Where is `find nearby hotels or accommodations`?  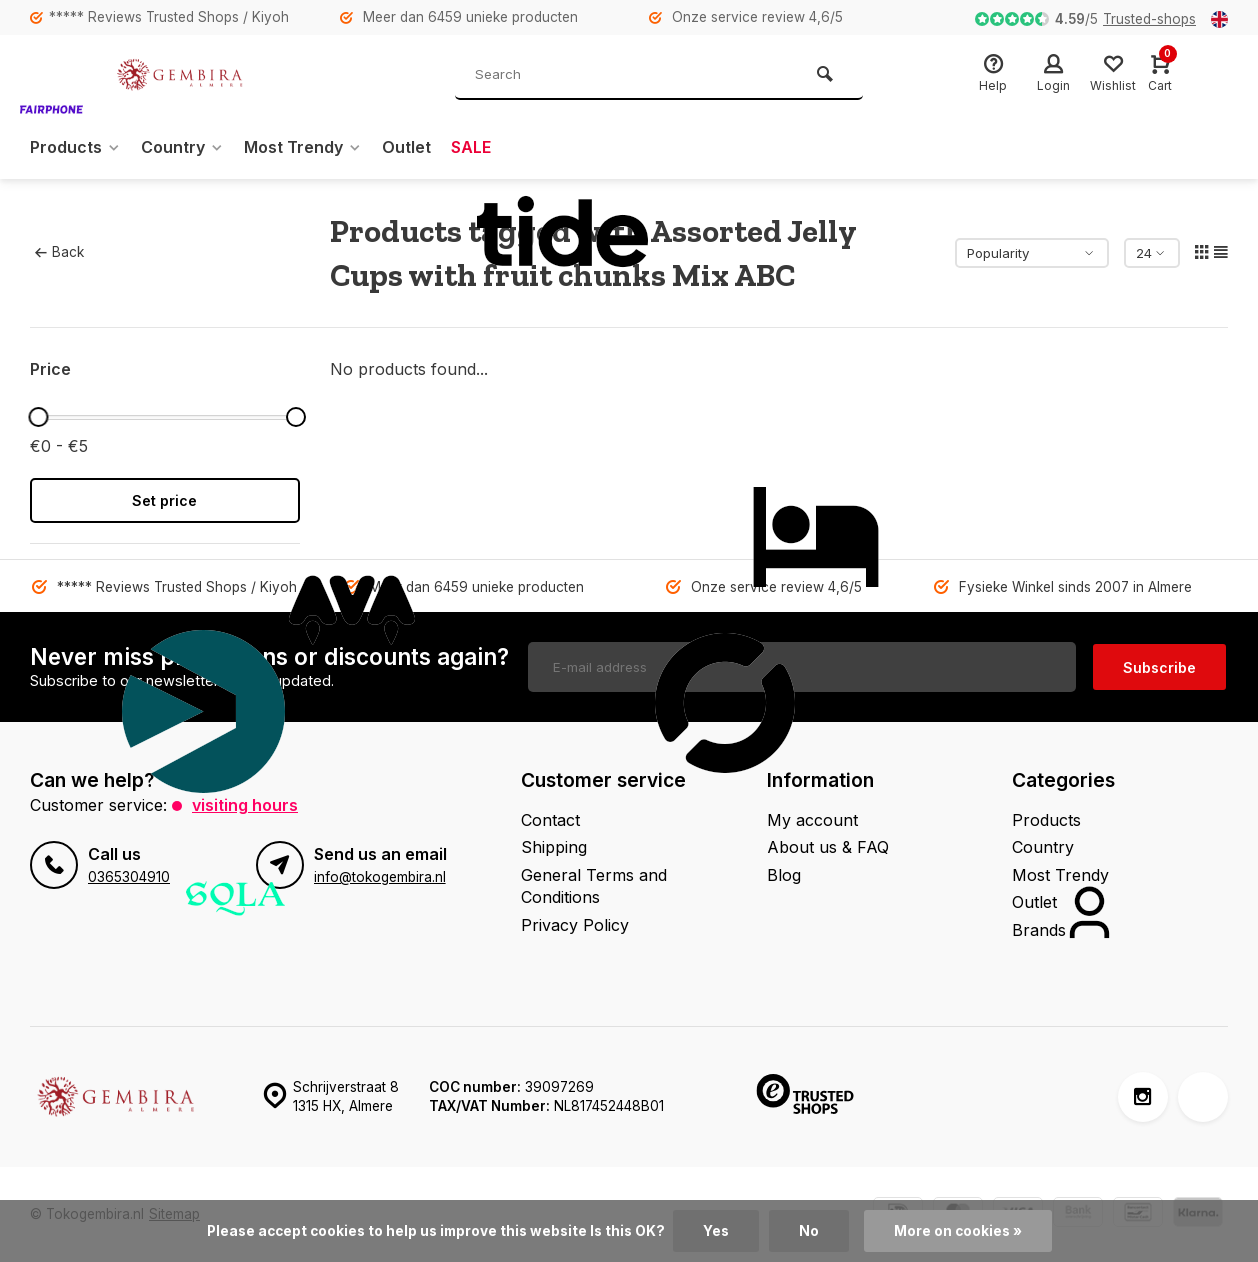
find nearby hotels or accommodations is located at coordinates (816, 537).